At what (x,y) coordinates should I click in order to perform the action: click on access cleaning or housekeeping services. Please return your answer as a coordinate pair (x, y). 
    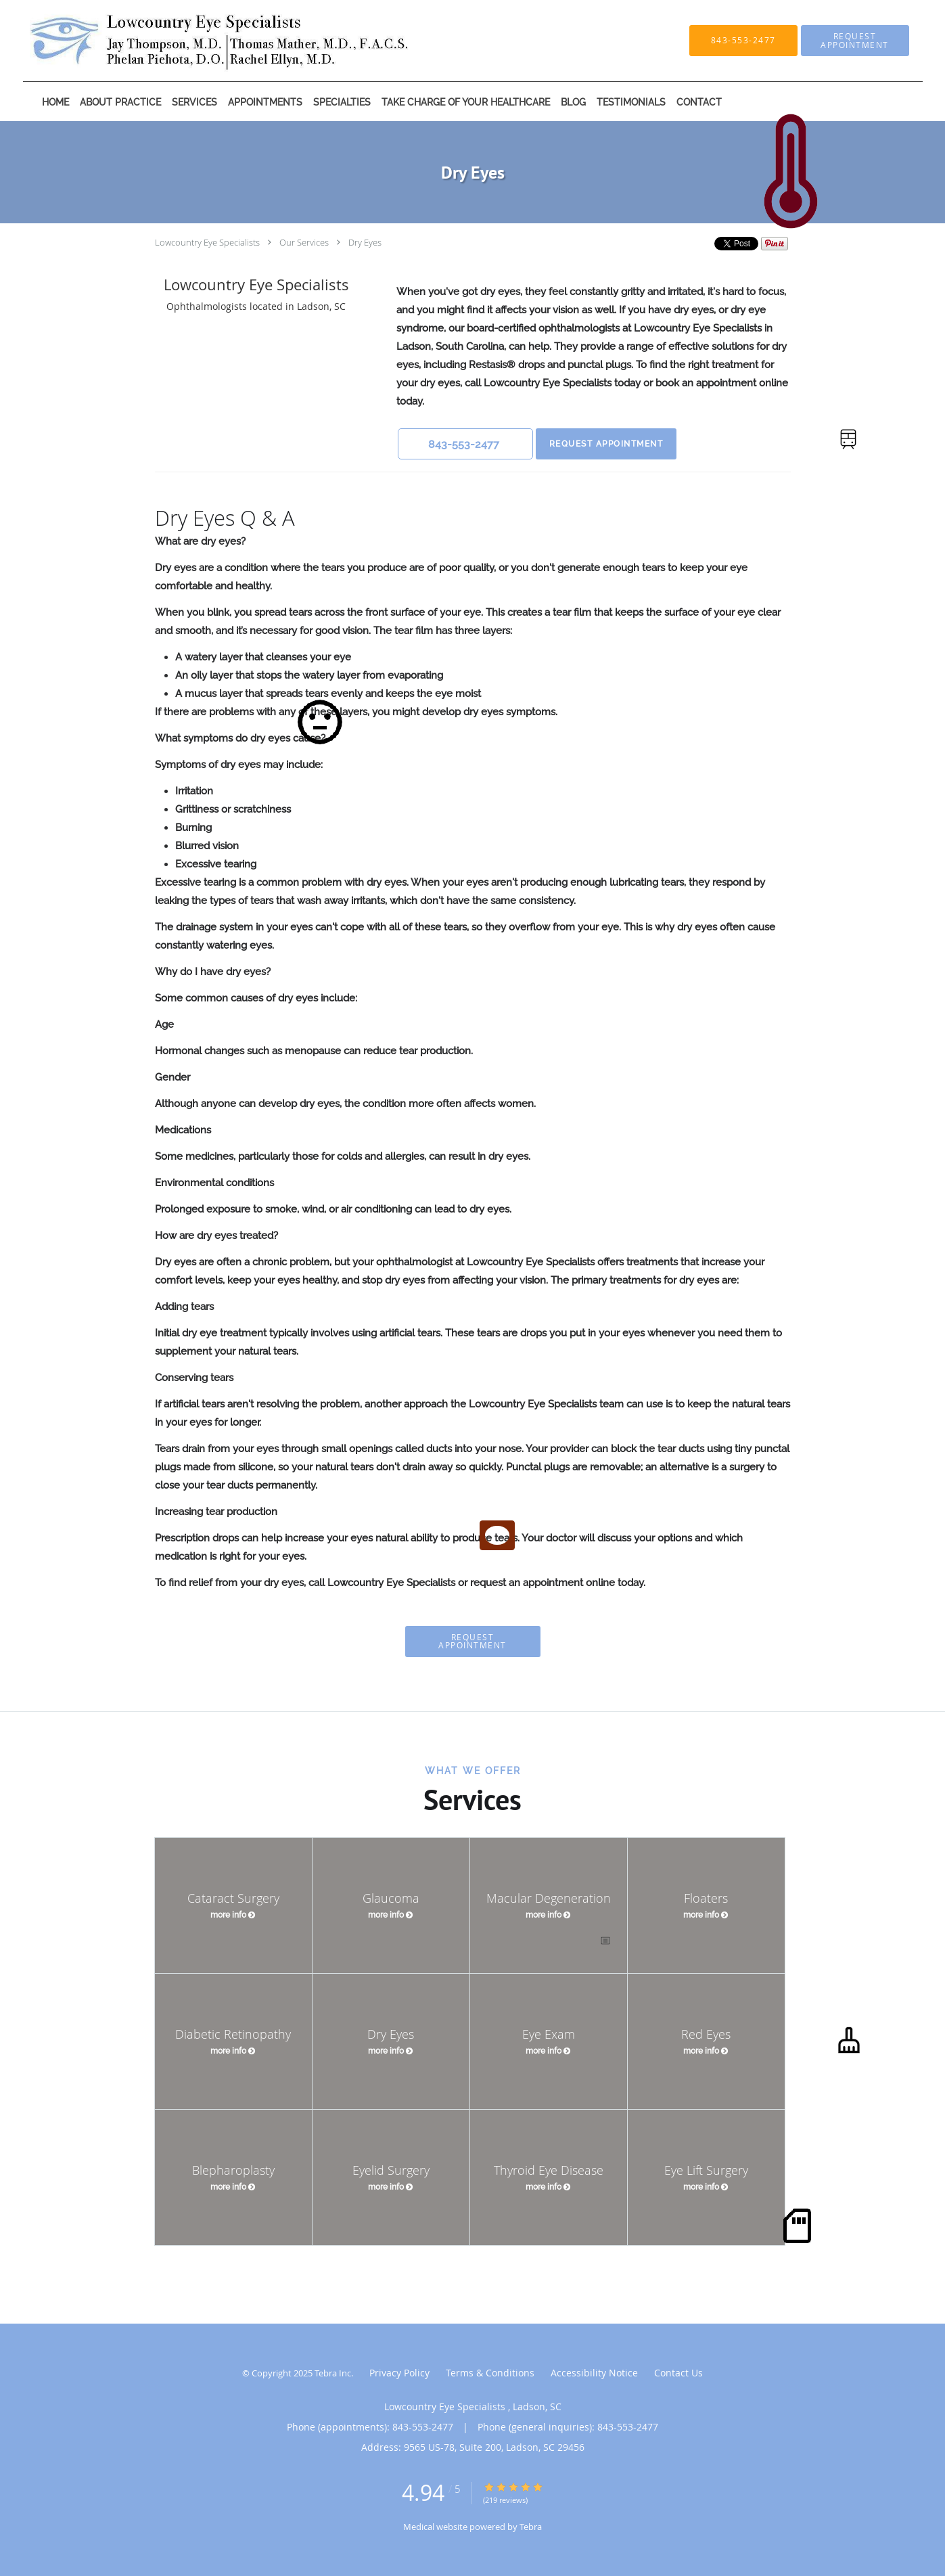
    Looking at the image, I should click on (849, 2040).